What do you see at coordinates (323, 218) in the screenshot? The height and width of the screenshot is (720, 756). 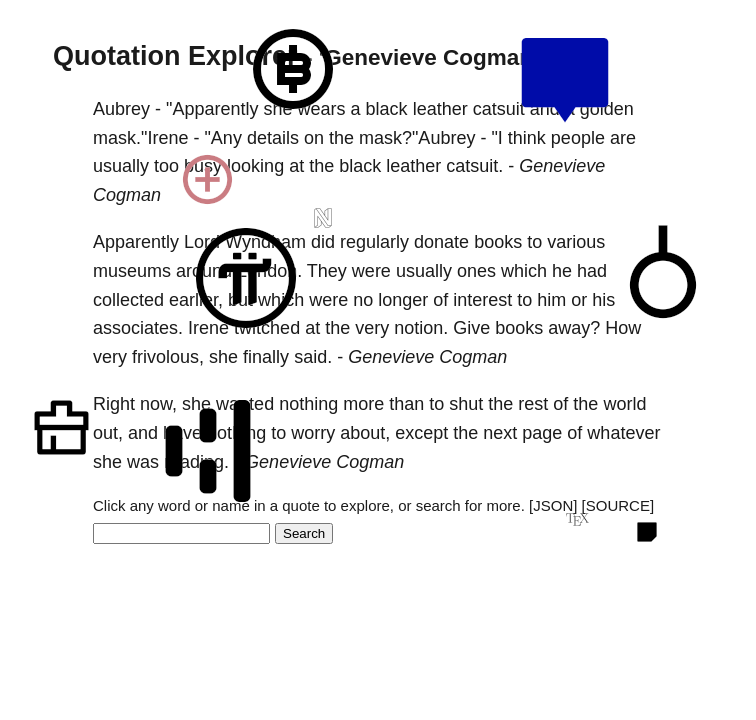 I see `neos brand logo` at bounding box center [323, 218].